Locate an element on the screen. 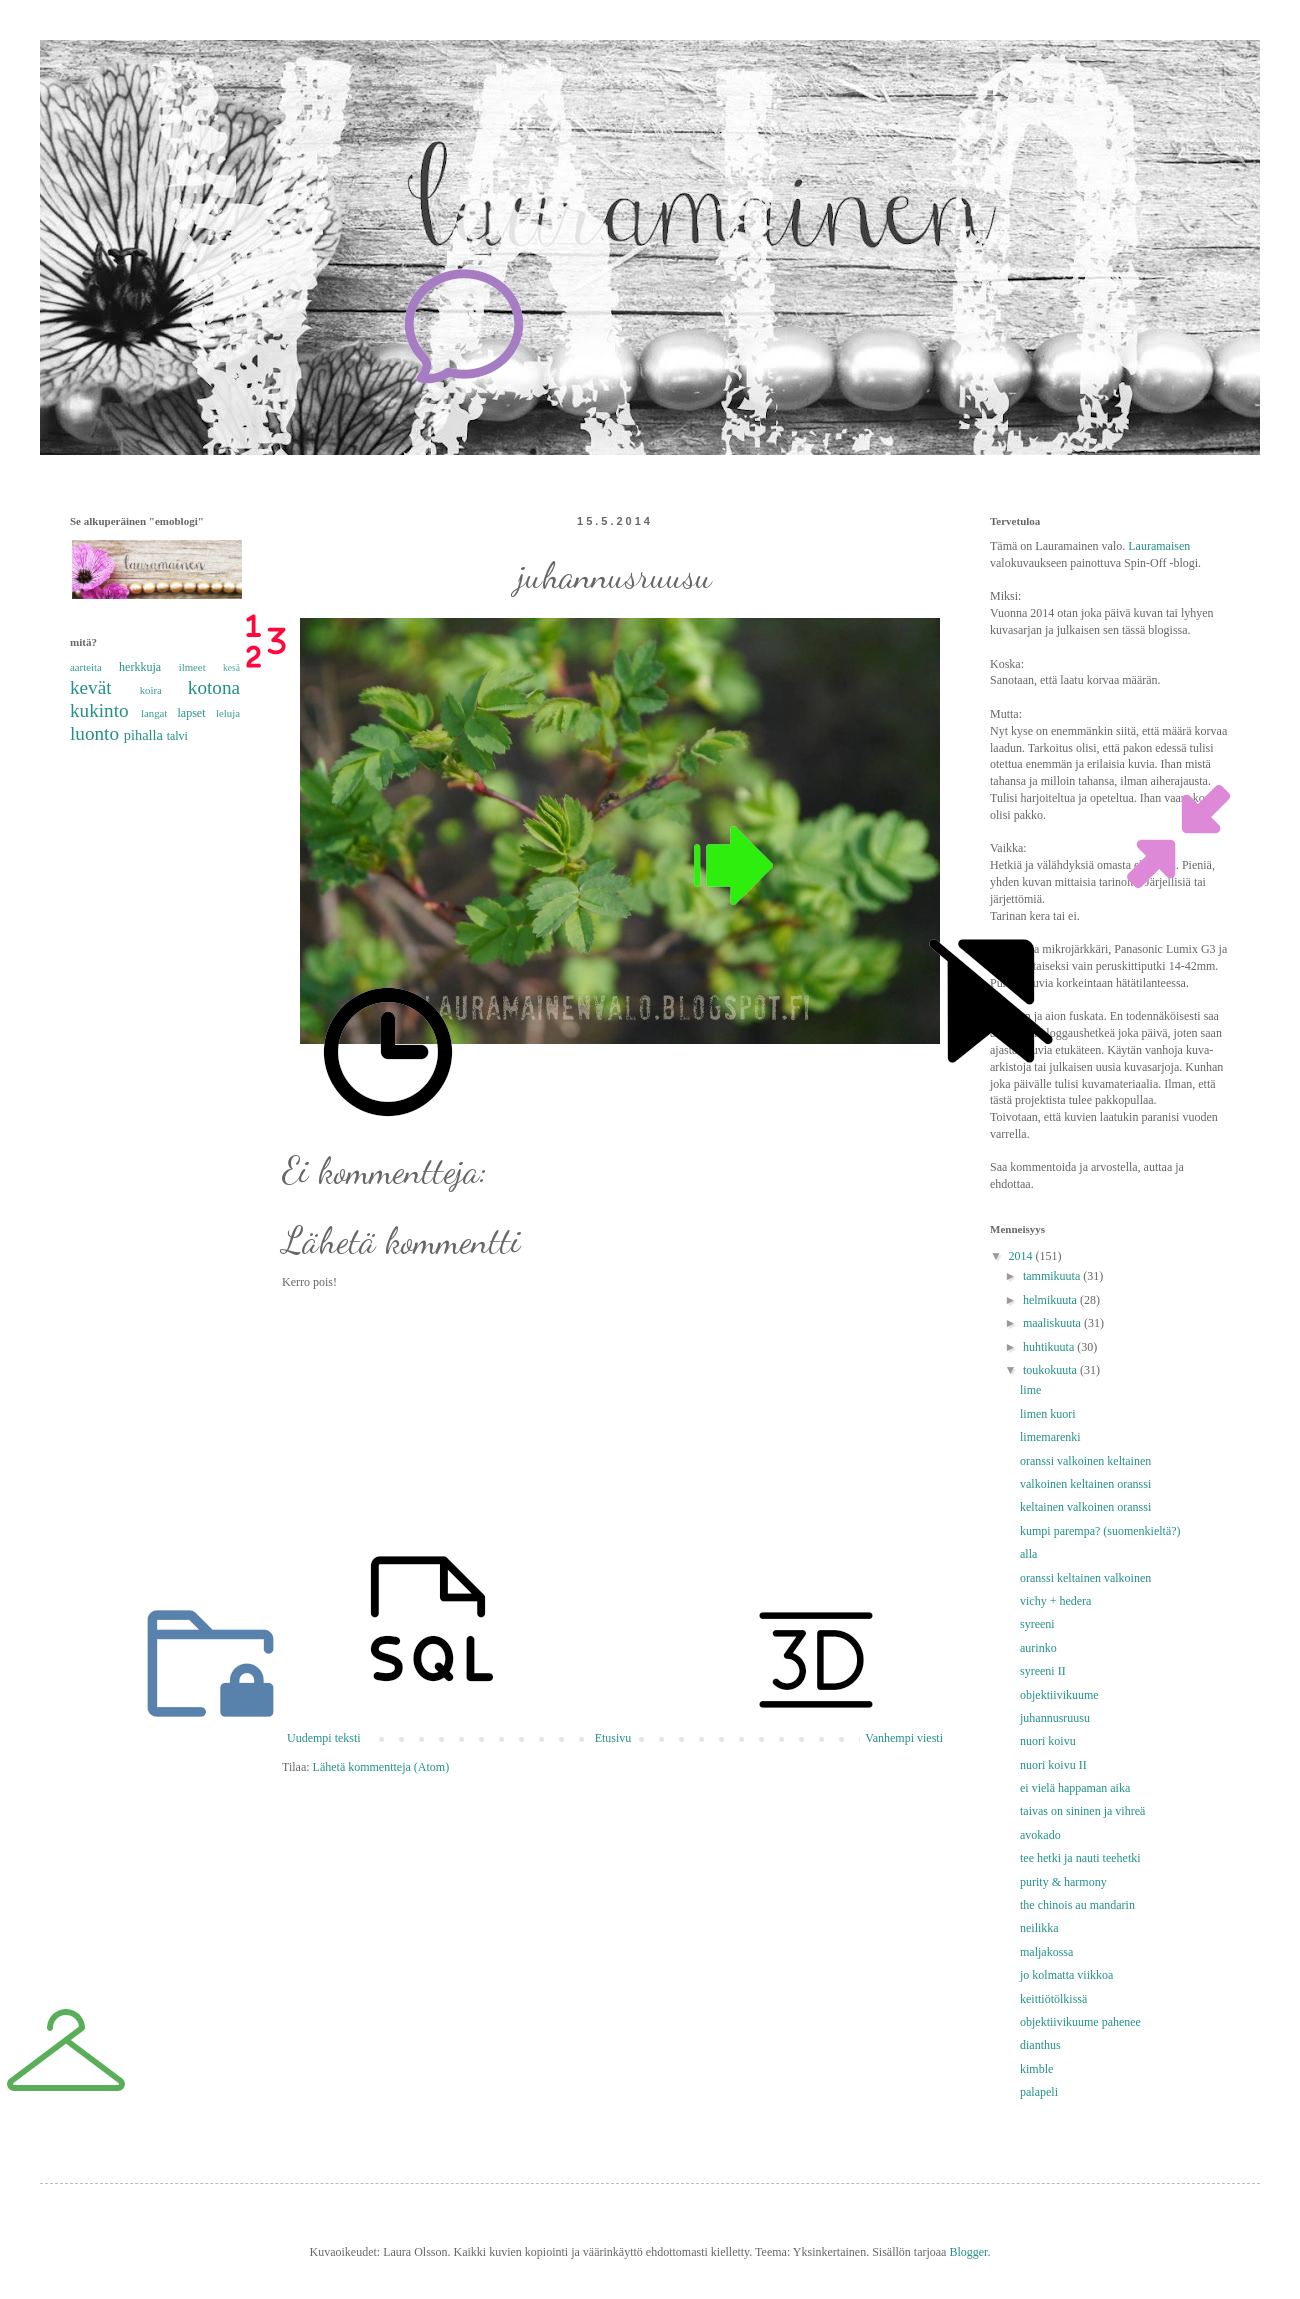  open or view an SQL database file is located at coordinates (428, 1624).